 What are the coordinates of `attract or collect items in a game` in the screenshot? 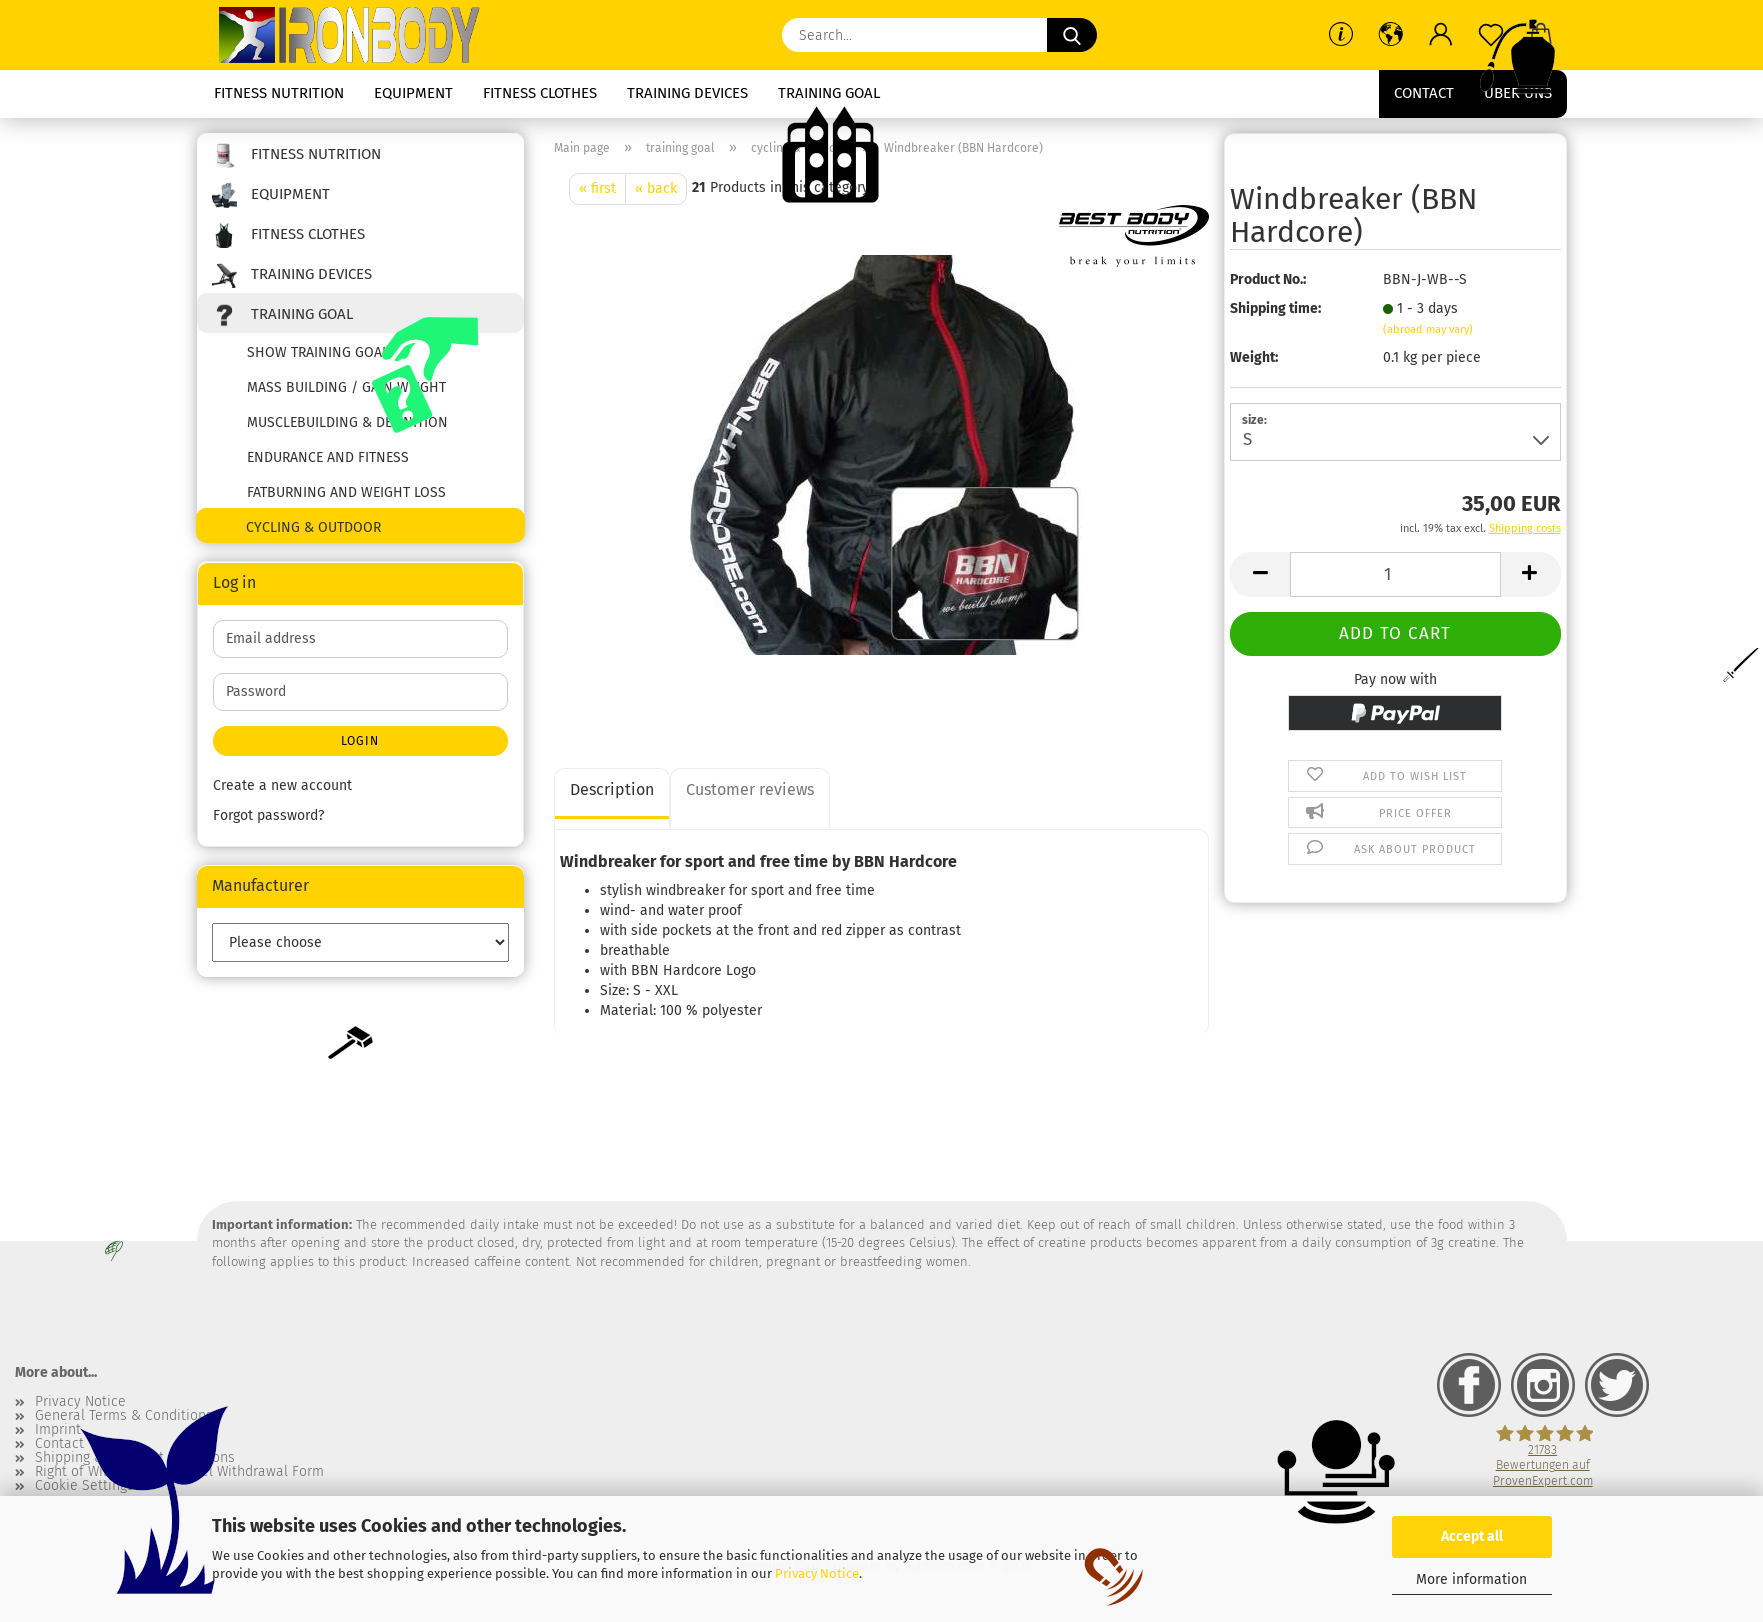 It's located at (1113, 1576).